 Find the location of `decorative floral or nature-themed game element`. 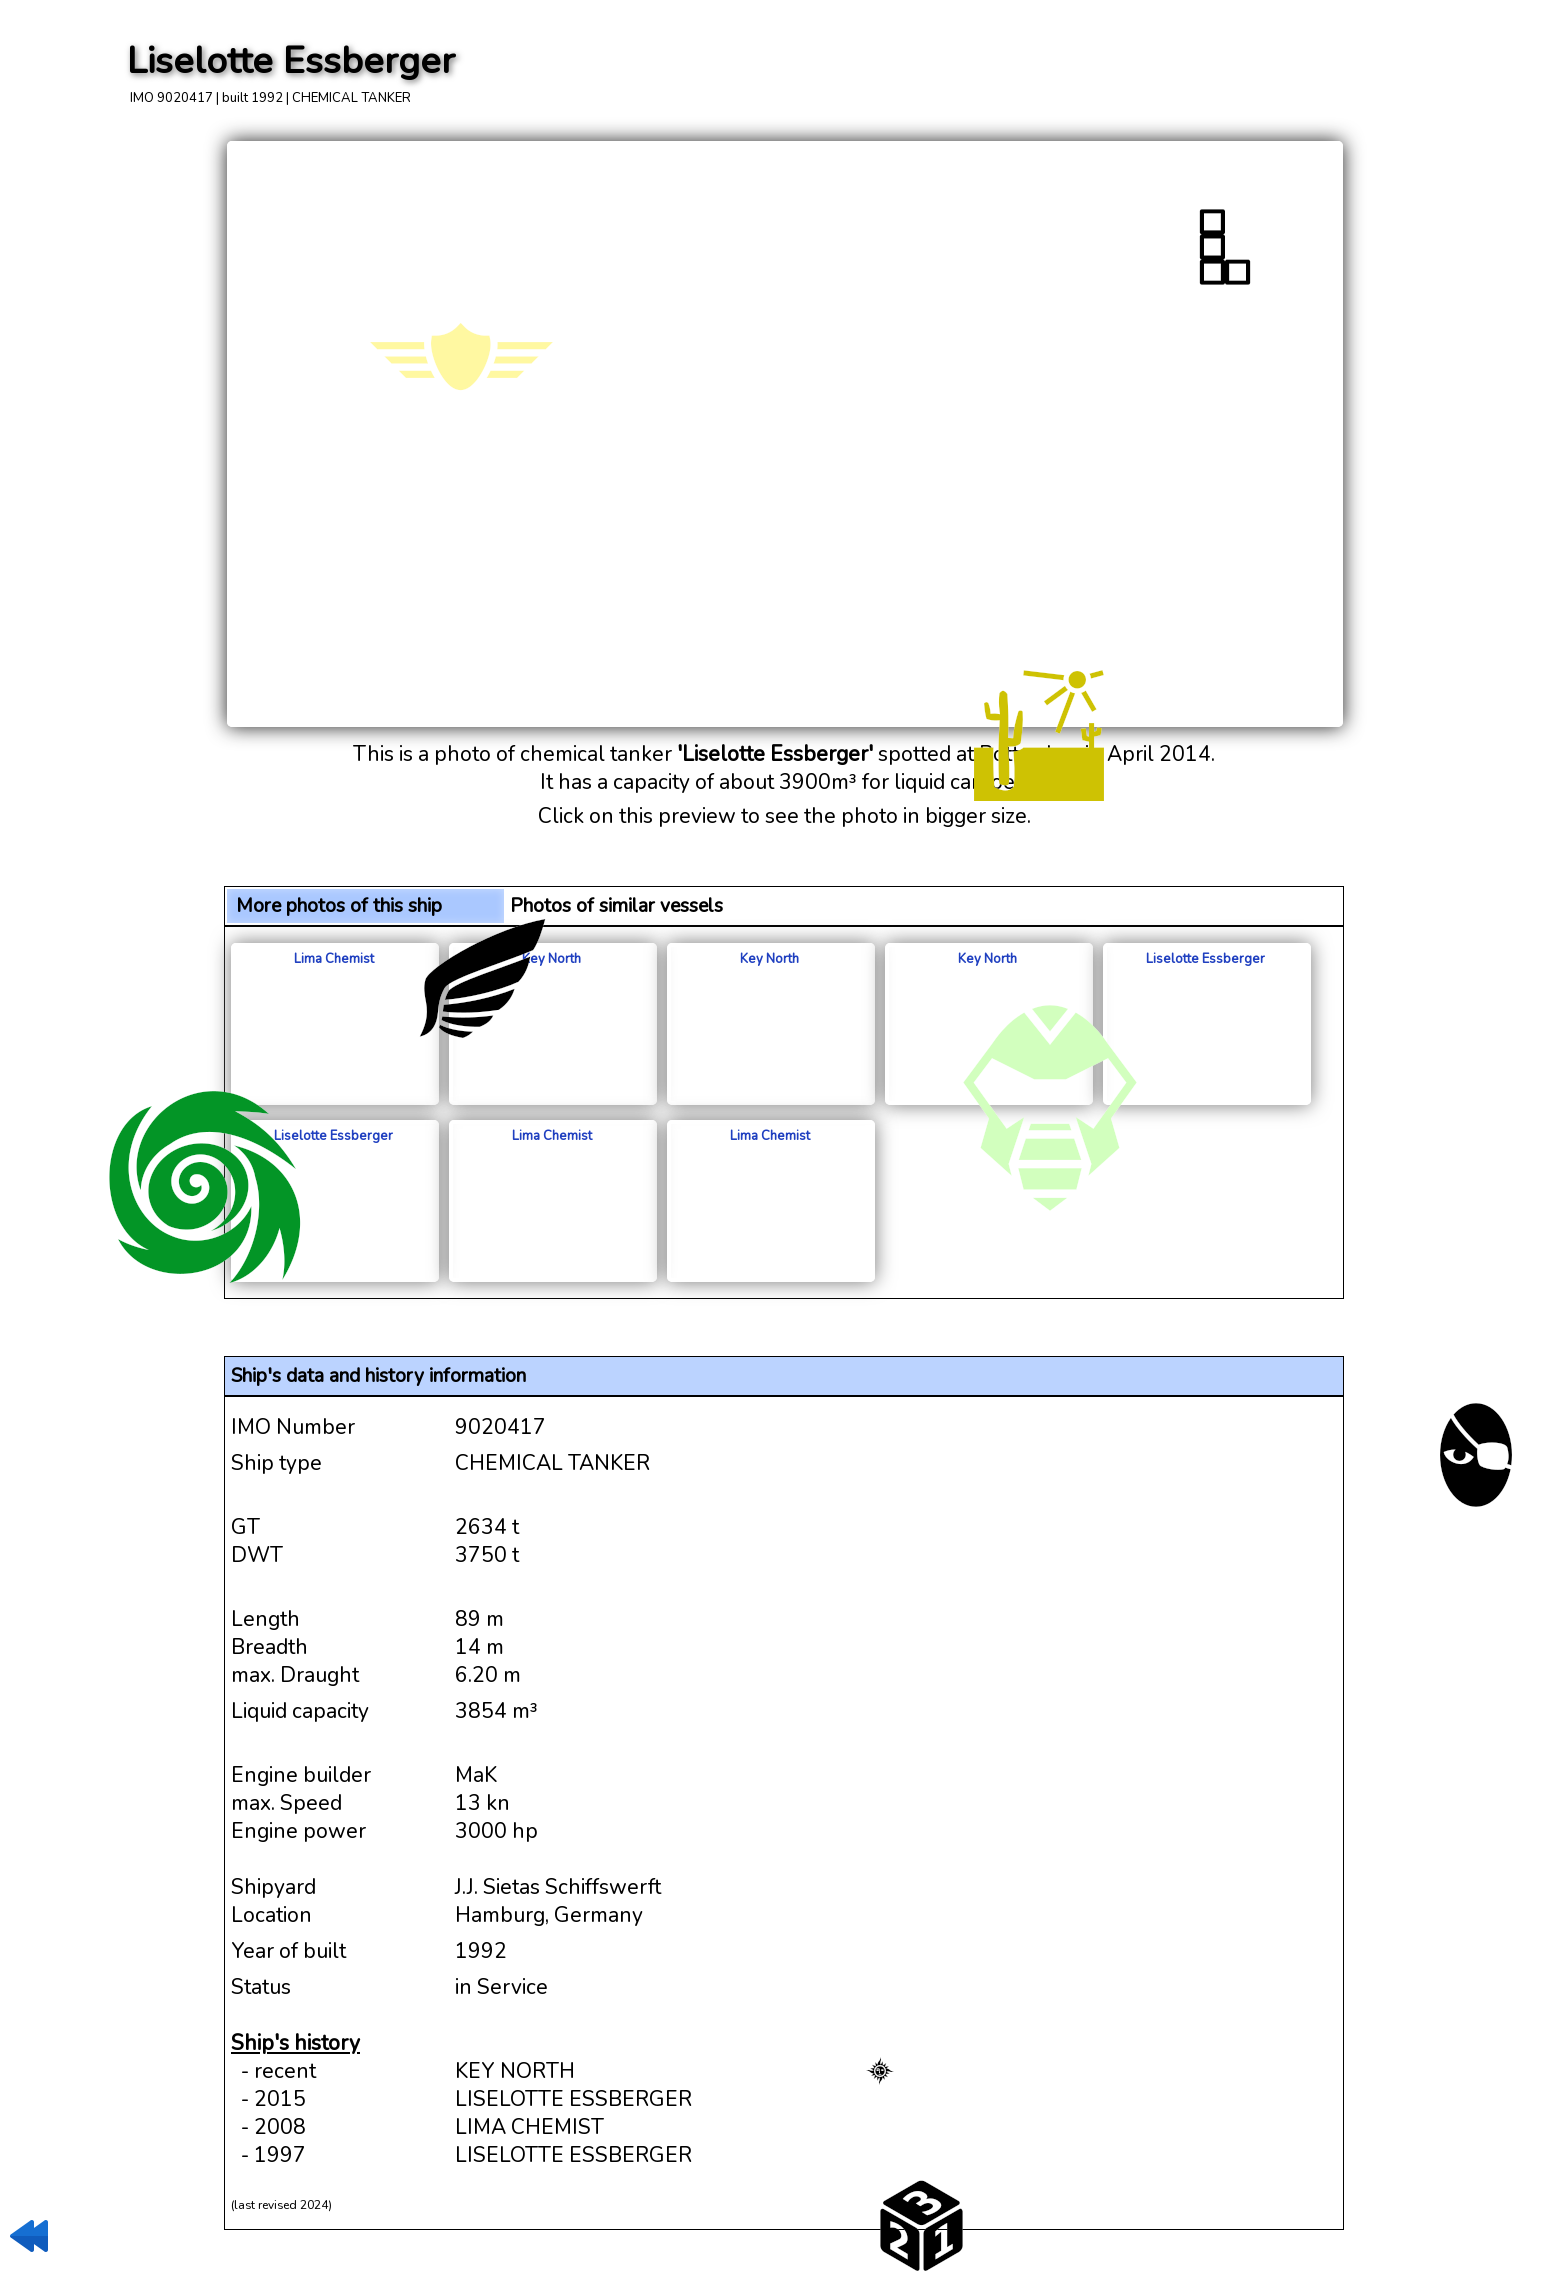

decorative floral or nature-themed game element is located at coordinates (204, 1188).